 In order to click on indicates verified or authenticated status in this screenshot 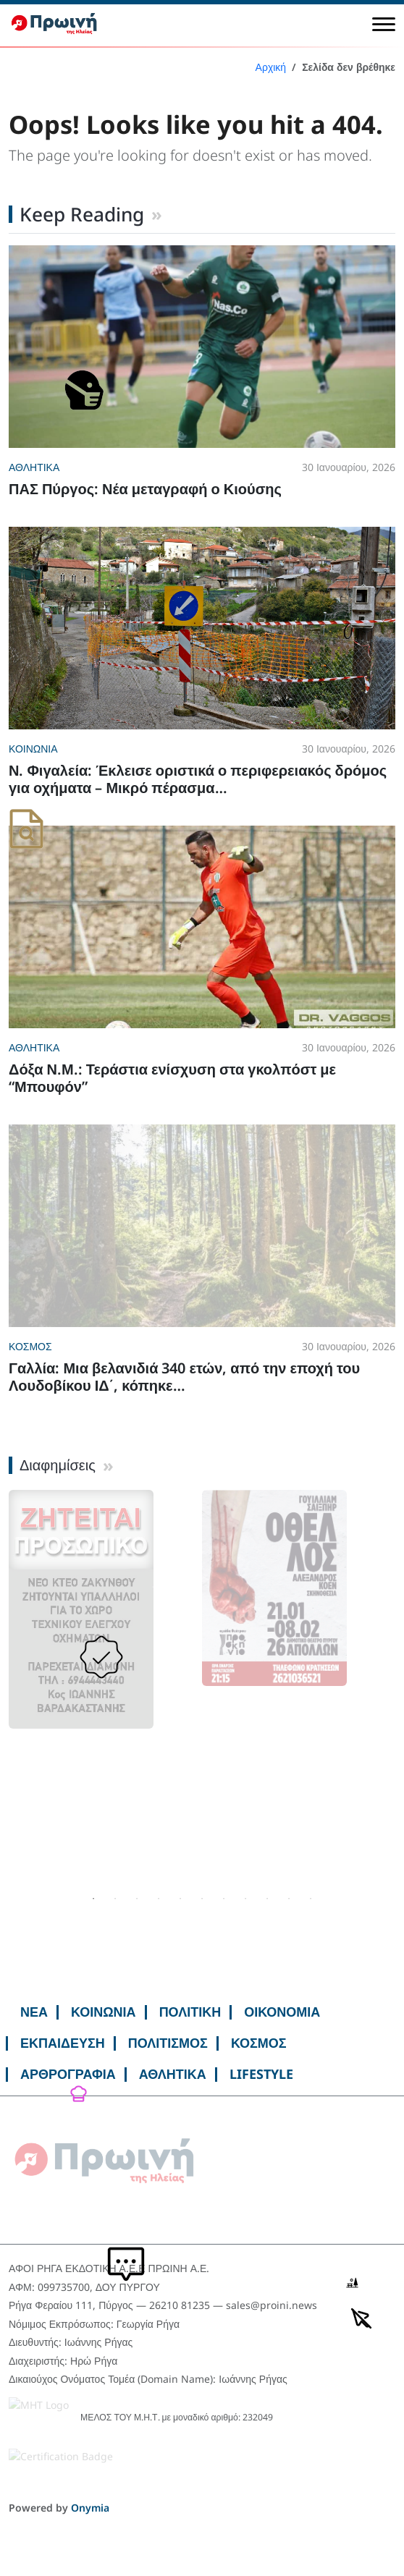, I will do `click(101, 1657)`.